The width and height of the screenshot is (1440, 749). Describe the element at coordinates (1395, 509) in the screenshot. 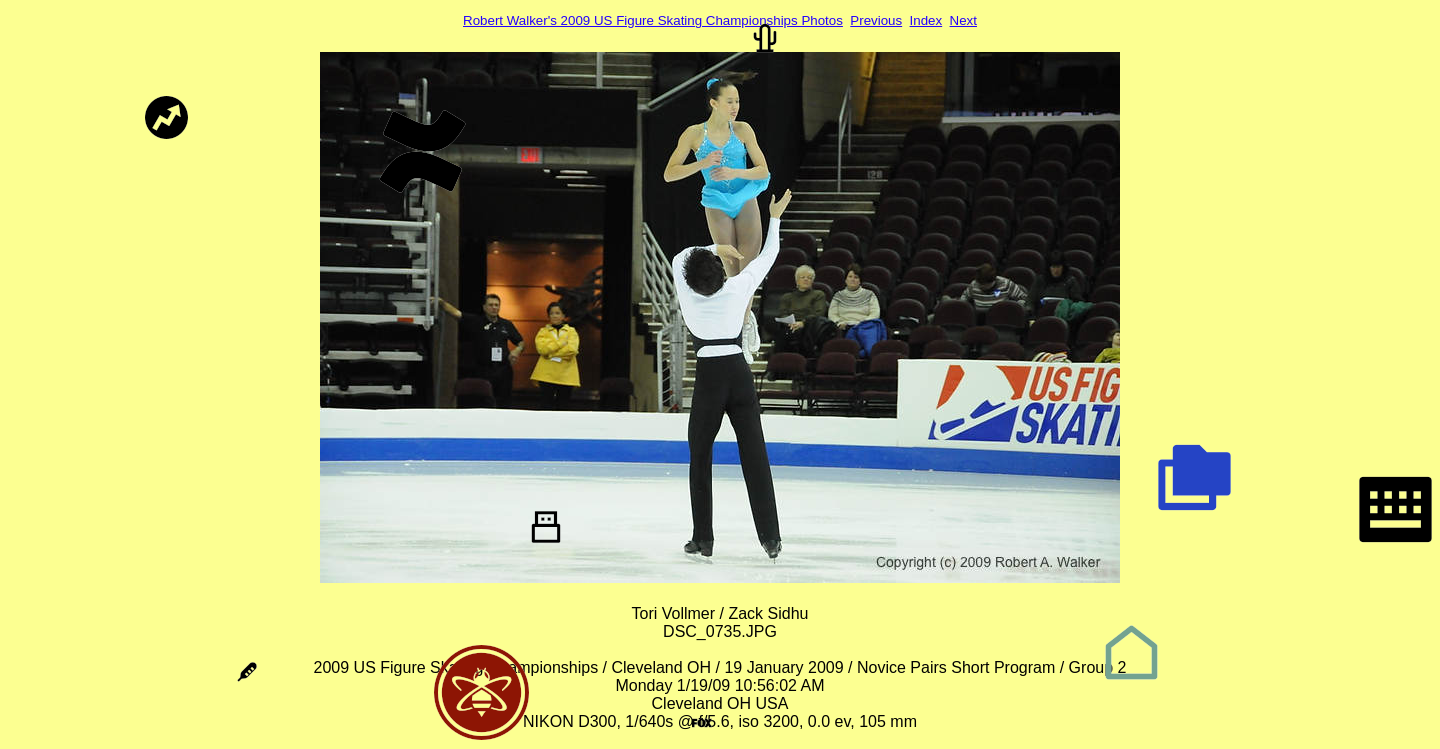

I see `open the on-screen keyboard` at that location.